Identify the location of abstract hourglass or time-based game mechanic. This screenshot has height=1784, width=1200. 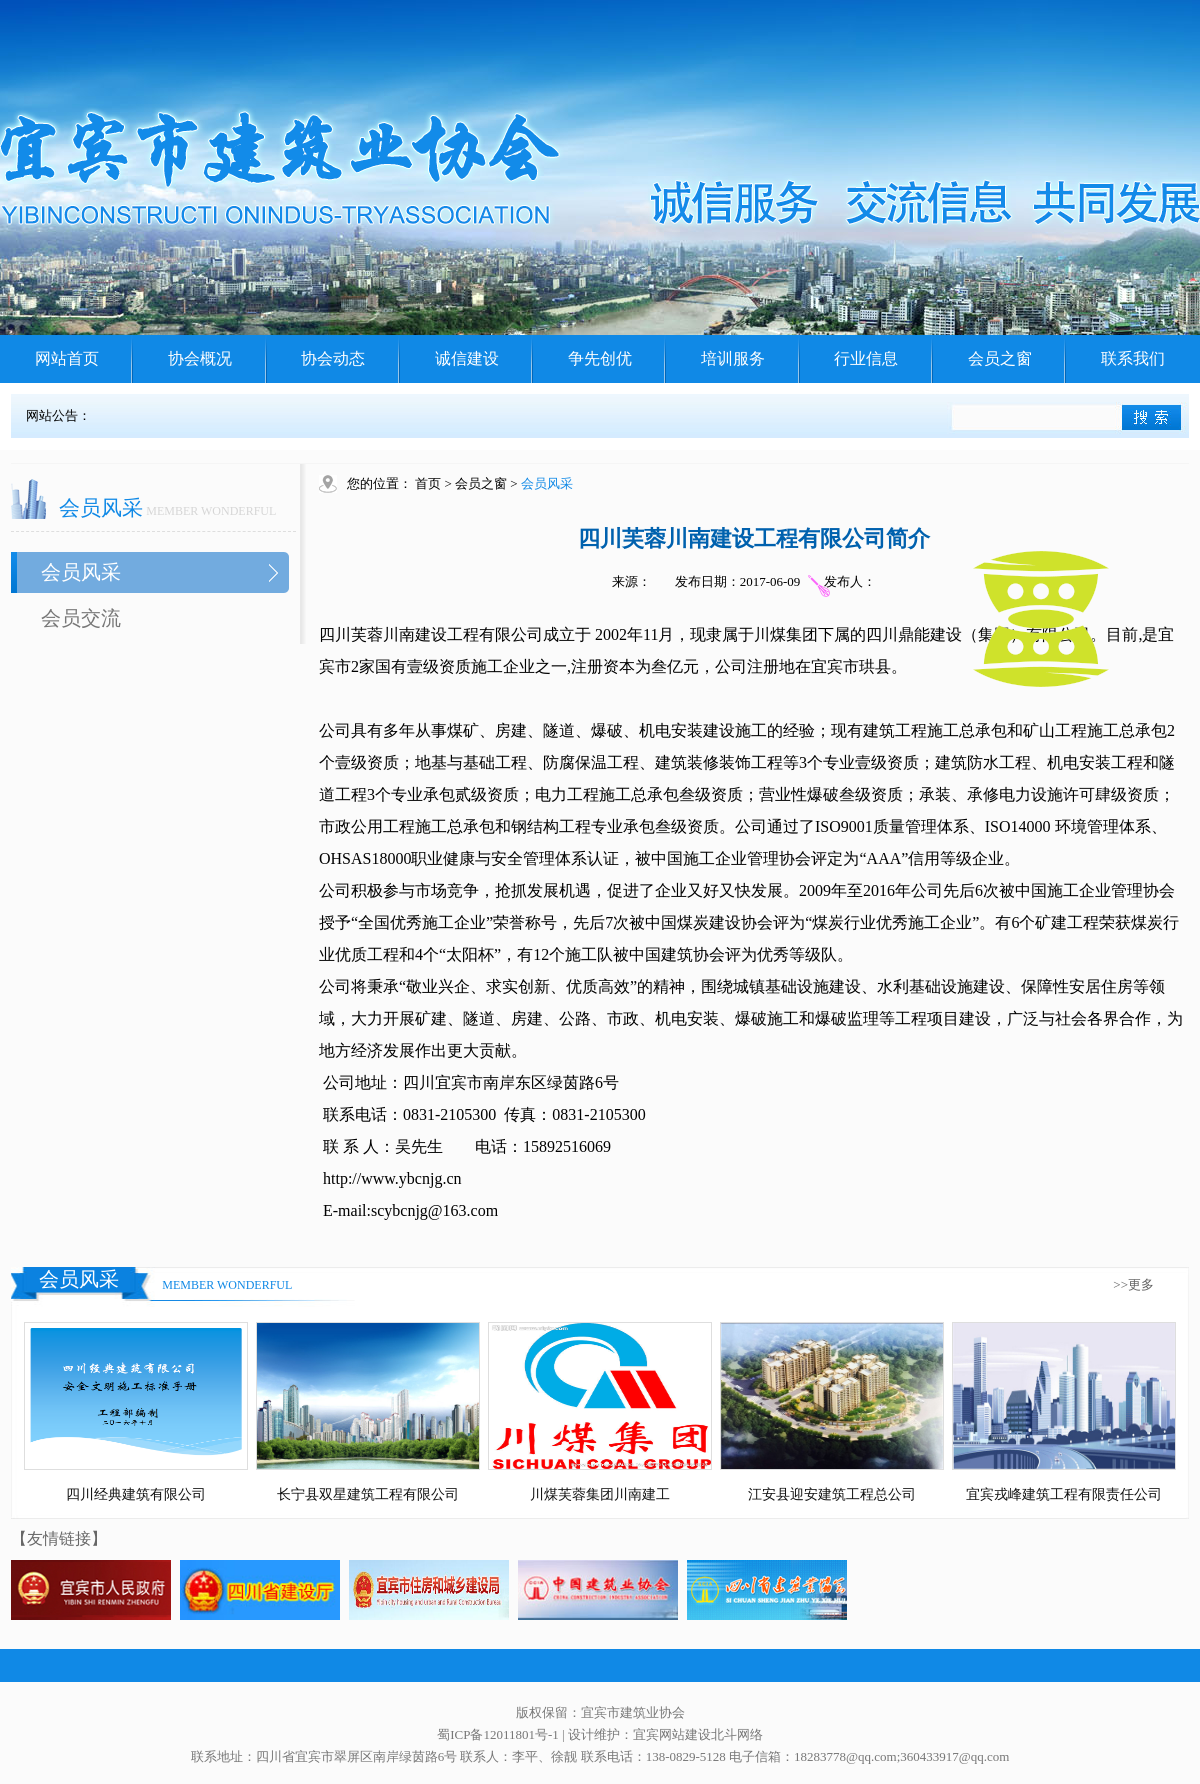
(1041, 619).